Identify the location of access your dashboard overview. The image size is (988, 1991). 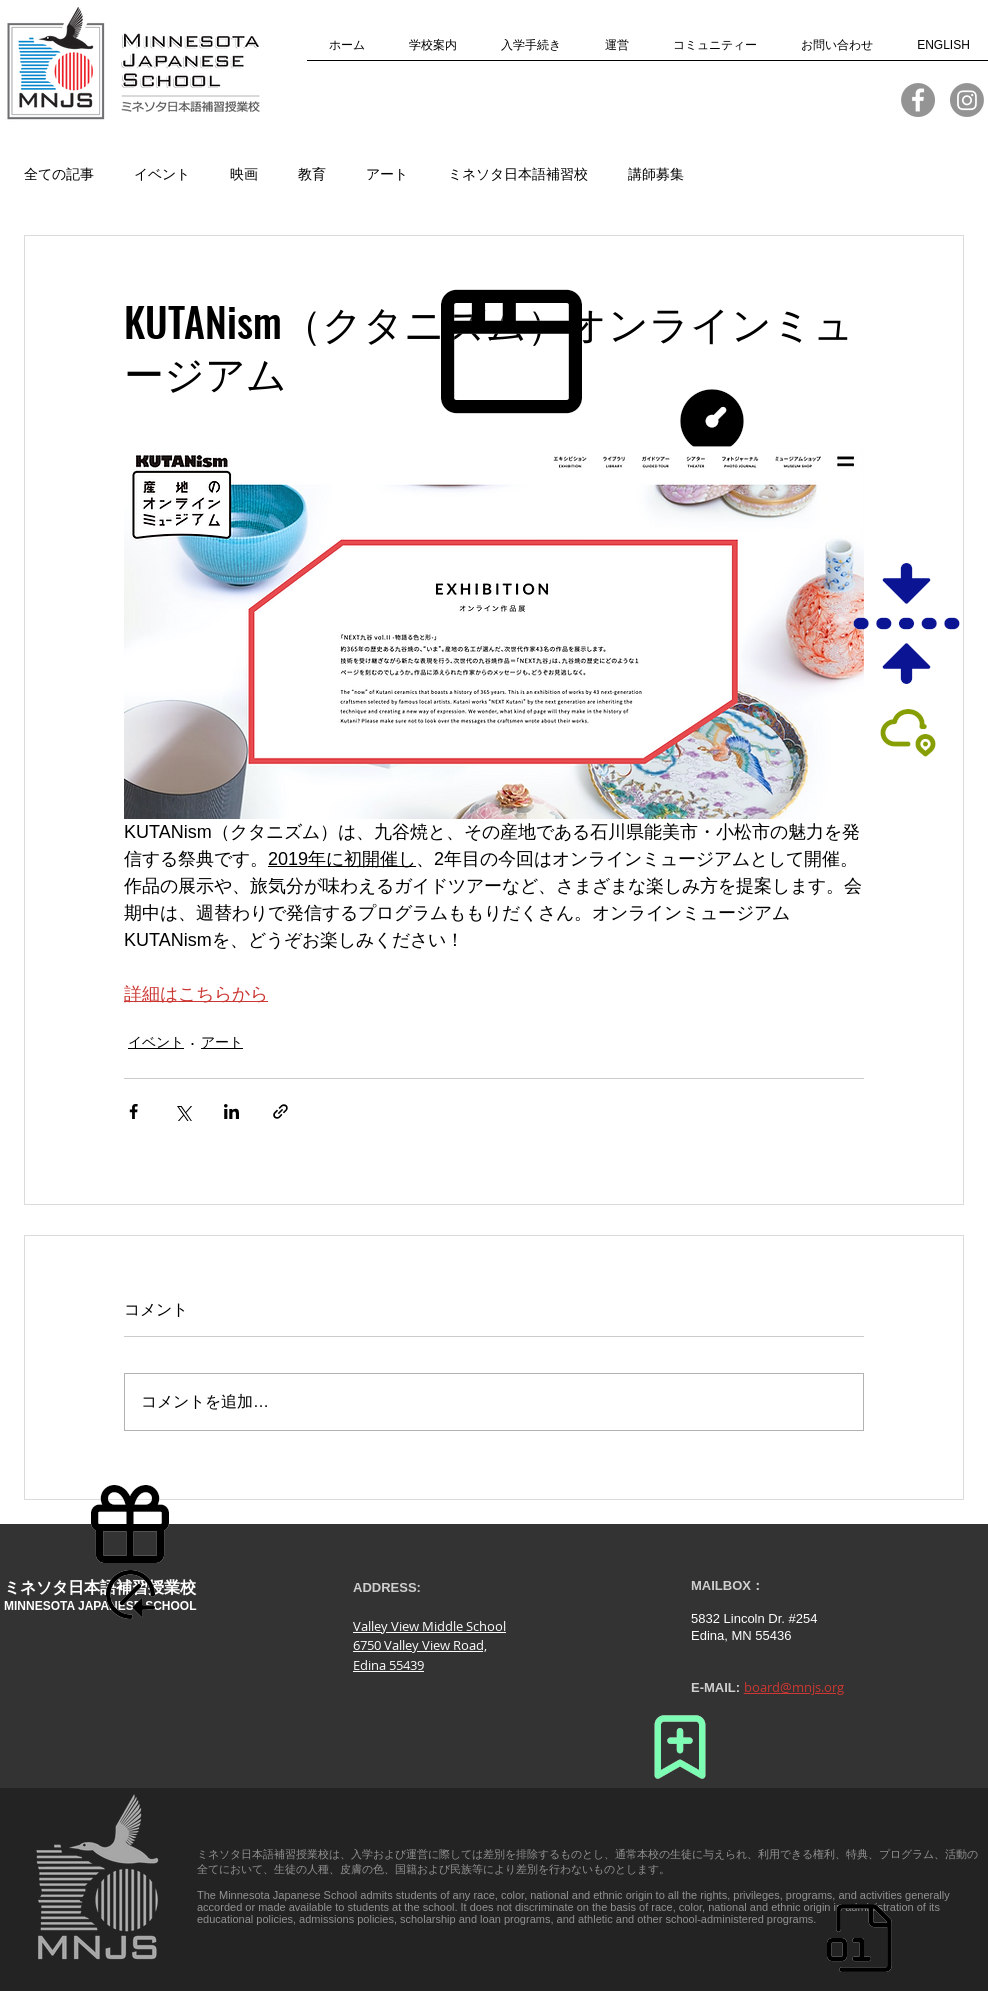
(712, 418).